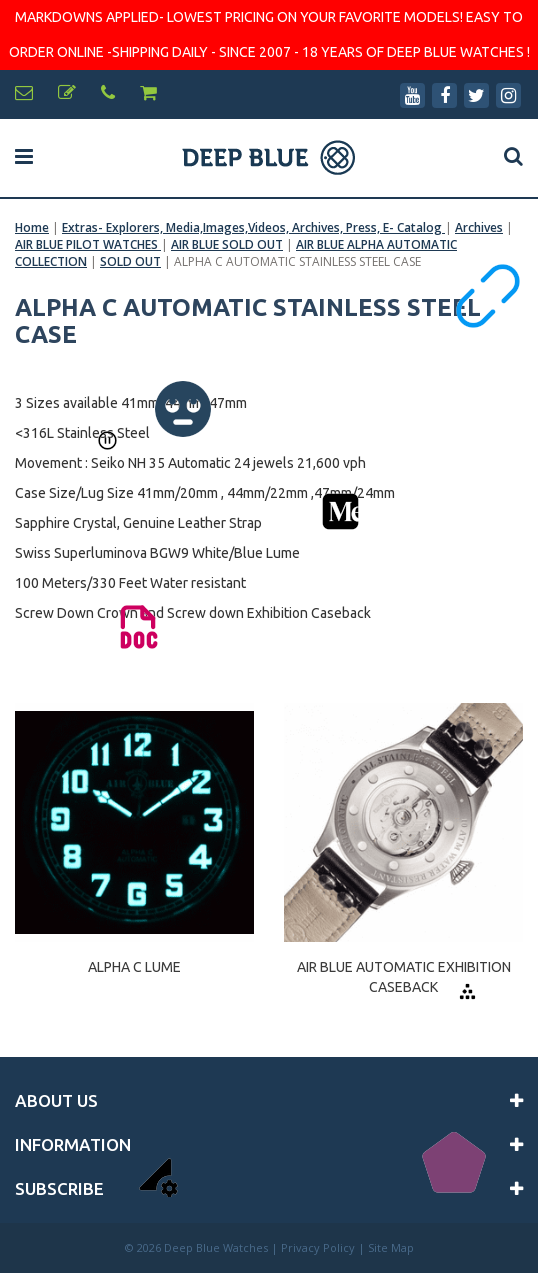 The width and height of the screenshot is (538, 1273). What do you see at coordinates (340, 511) in the screenshot?
I see `open Medium app or website` at bounding box center [340, 511].